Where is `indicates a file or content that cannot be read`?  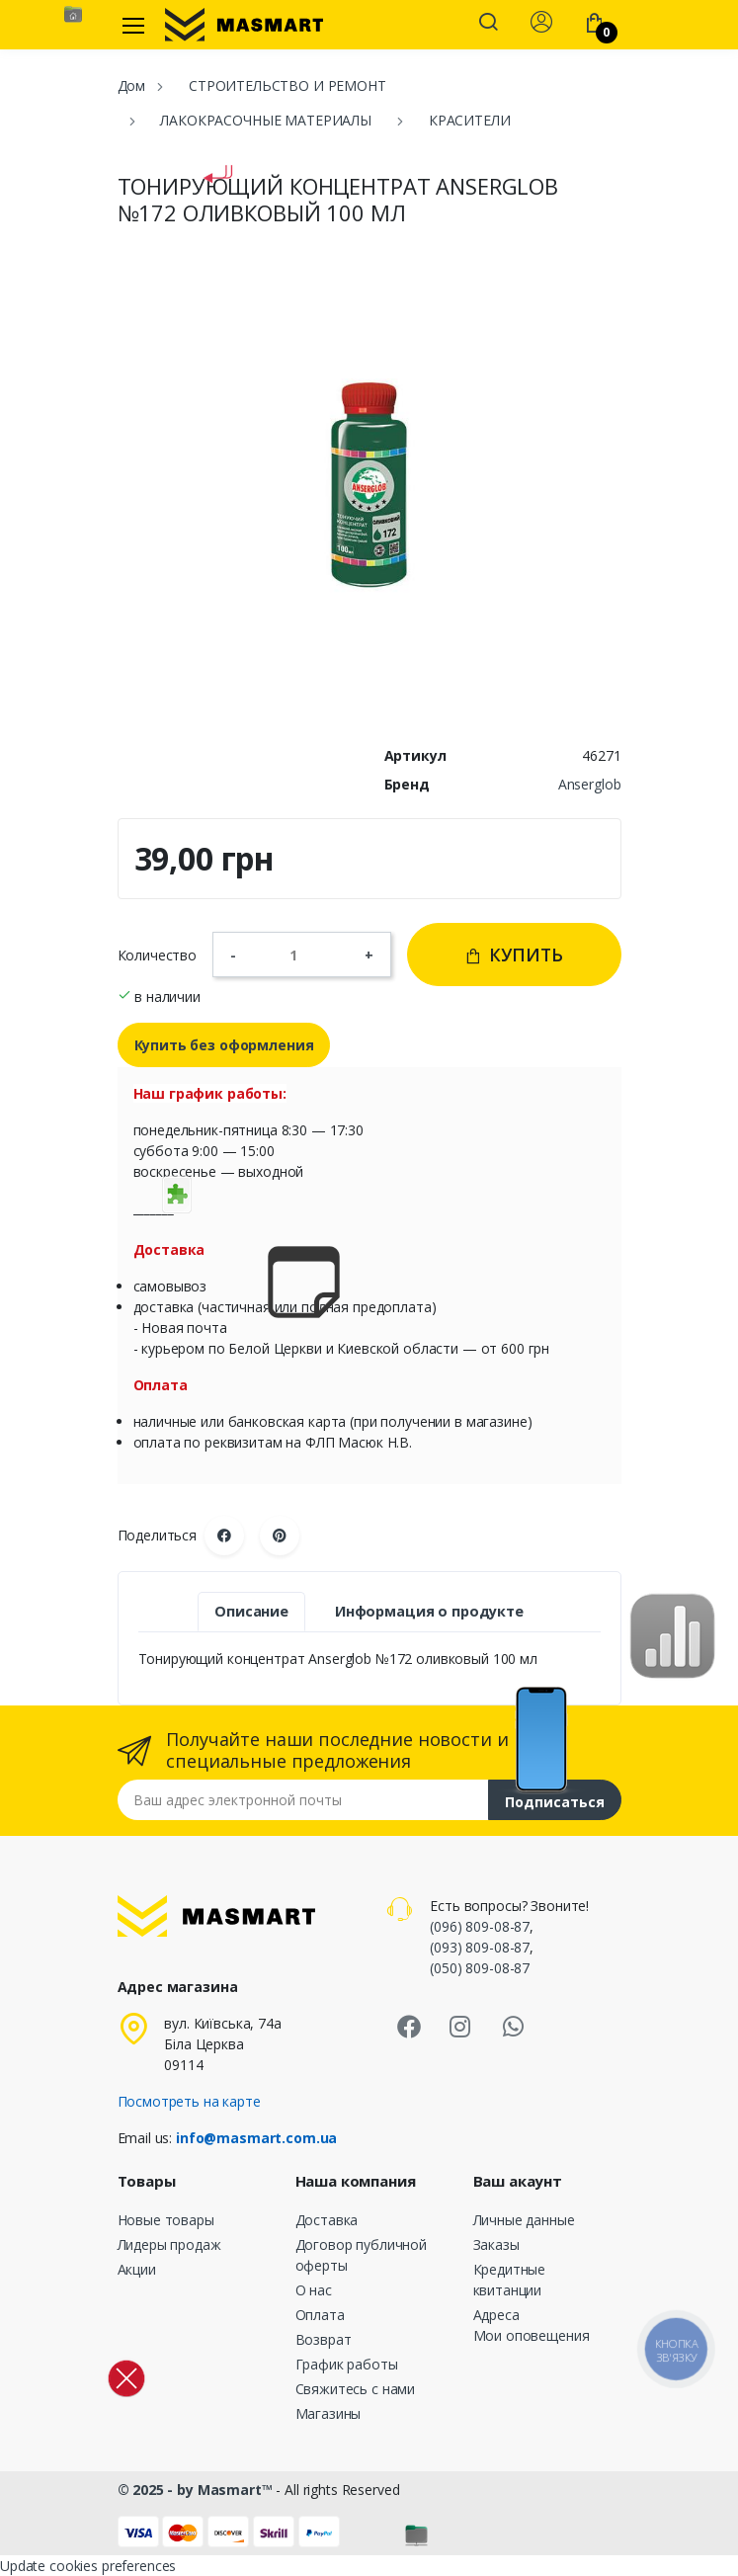 indicates a file or content that cannot be read is located at coordinates (126, 2378).